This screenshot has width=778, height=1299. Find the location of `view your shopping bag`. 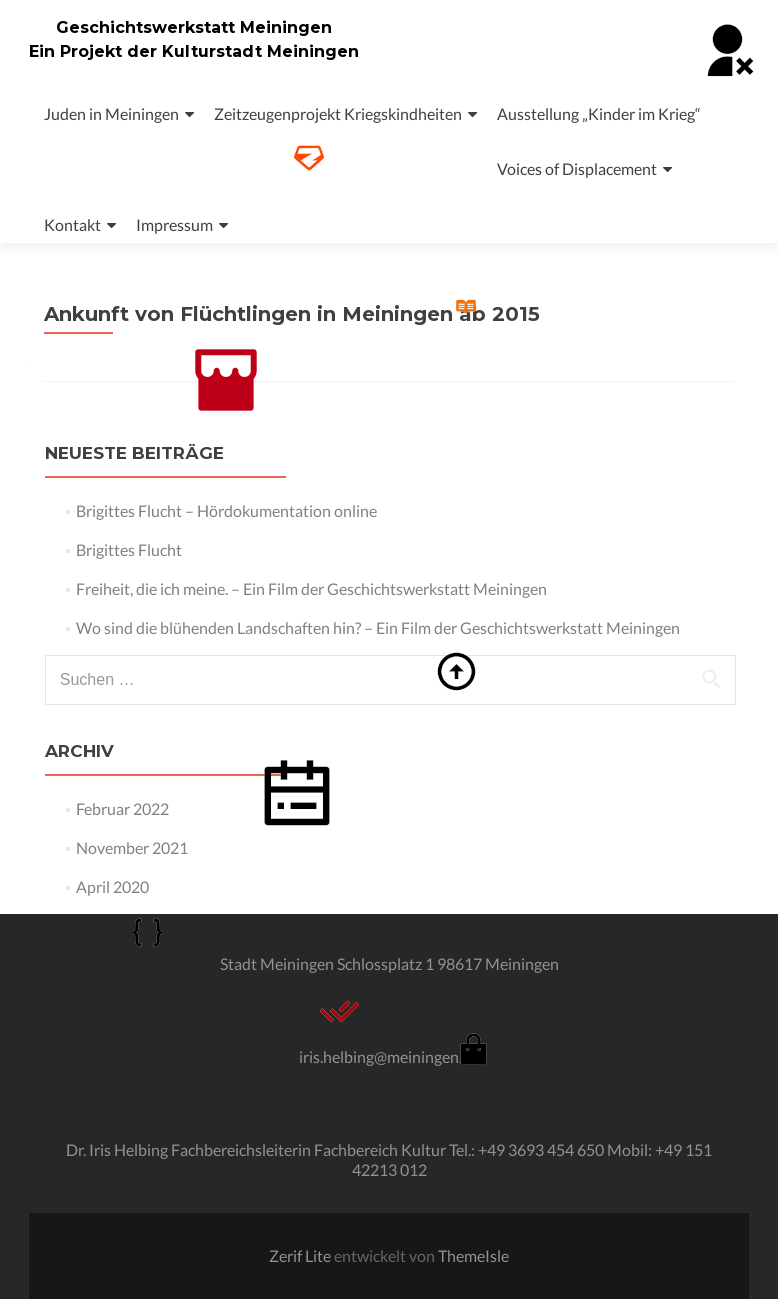

view your shopping bag is located at coordinates (473, 1049).